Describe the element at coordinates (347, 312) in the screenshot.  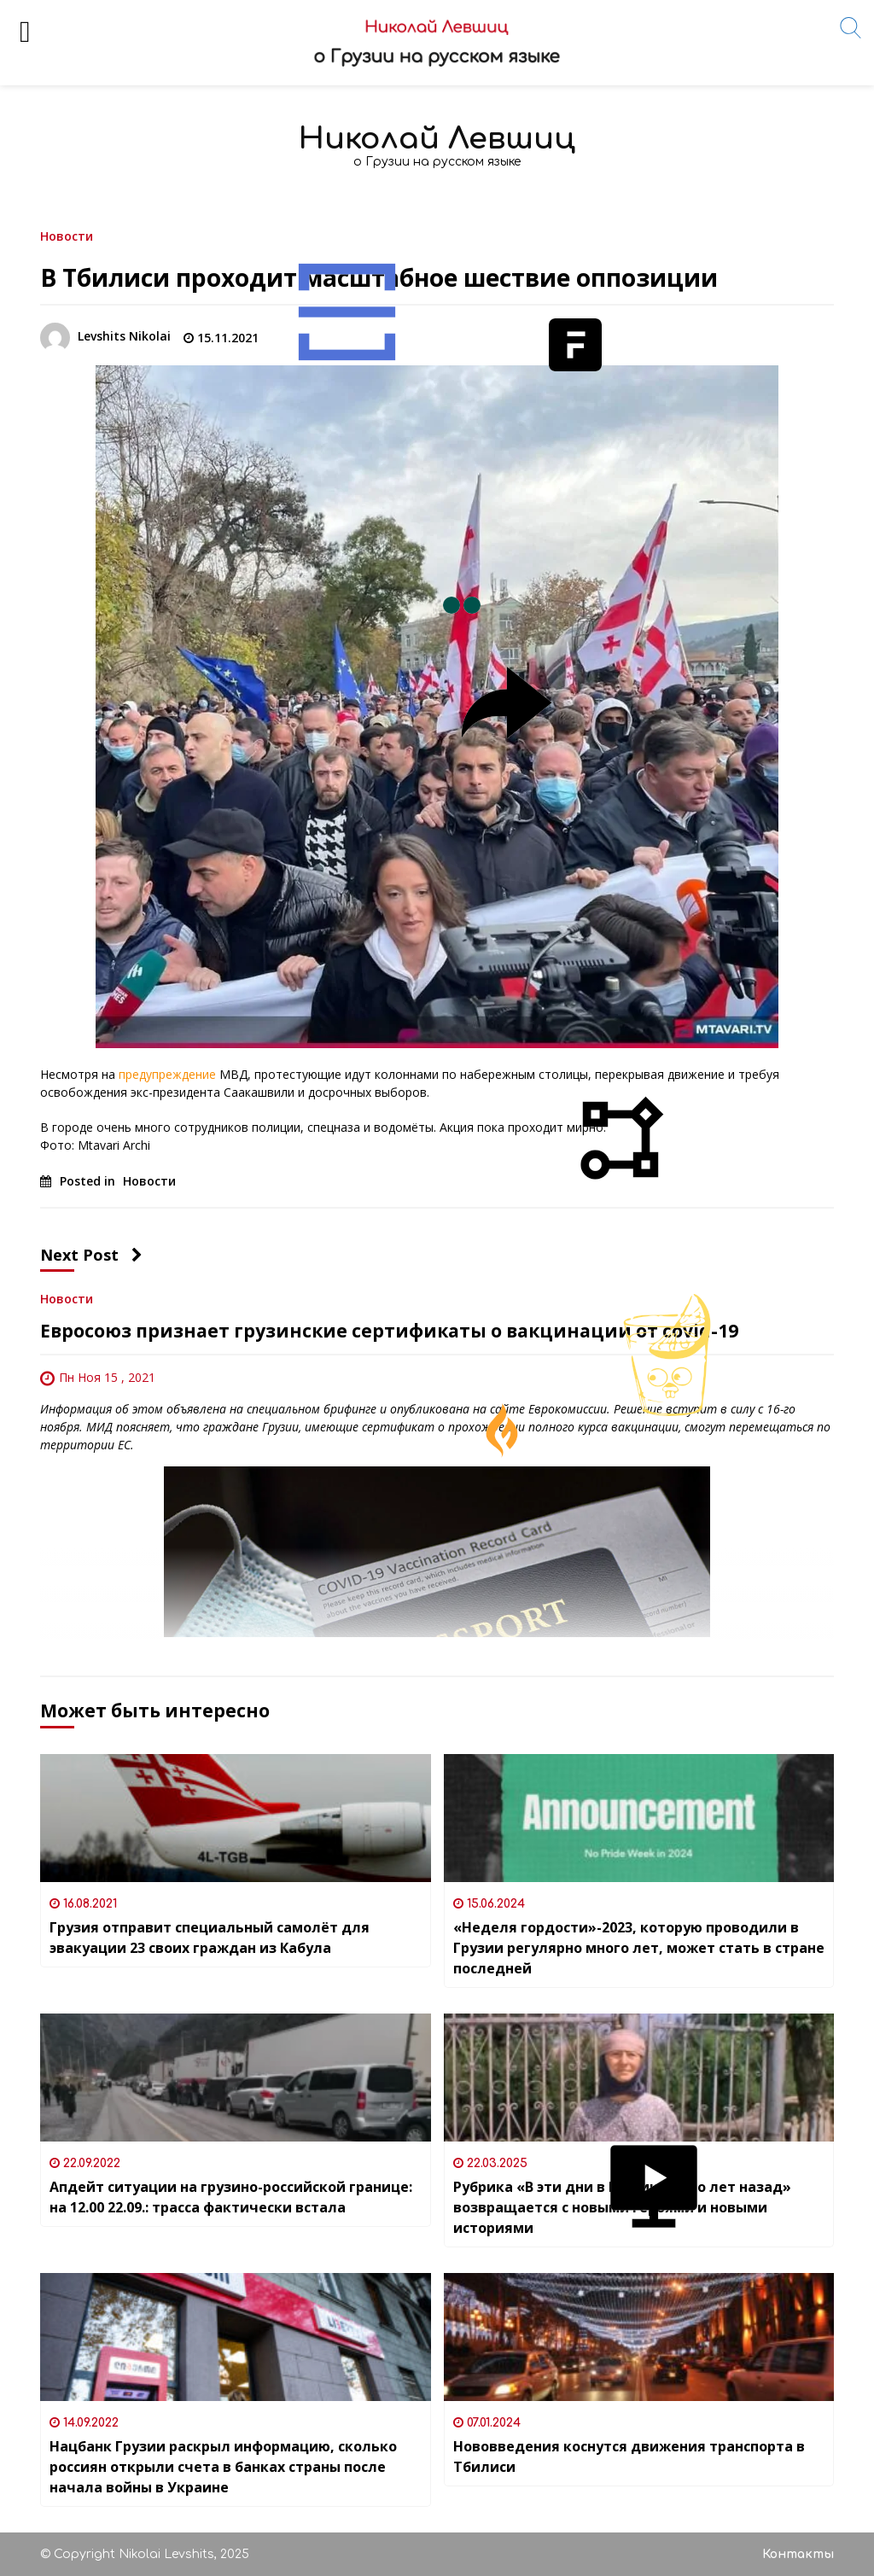
I see `scan a QR code` at that location.